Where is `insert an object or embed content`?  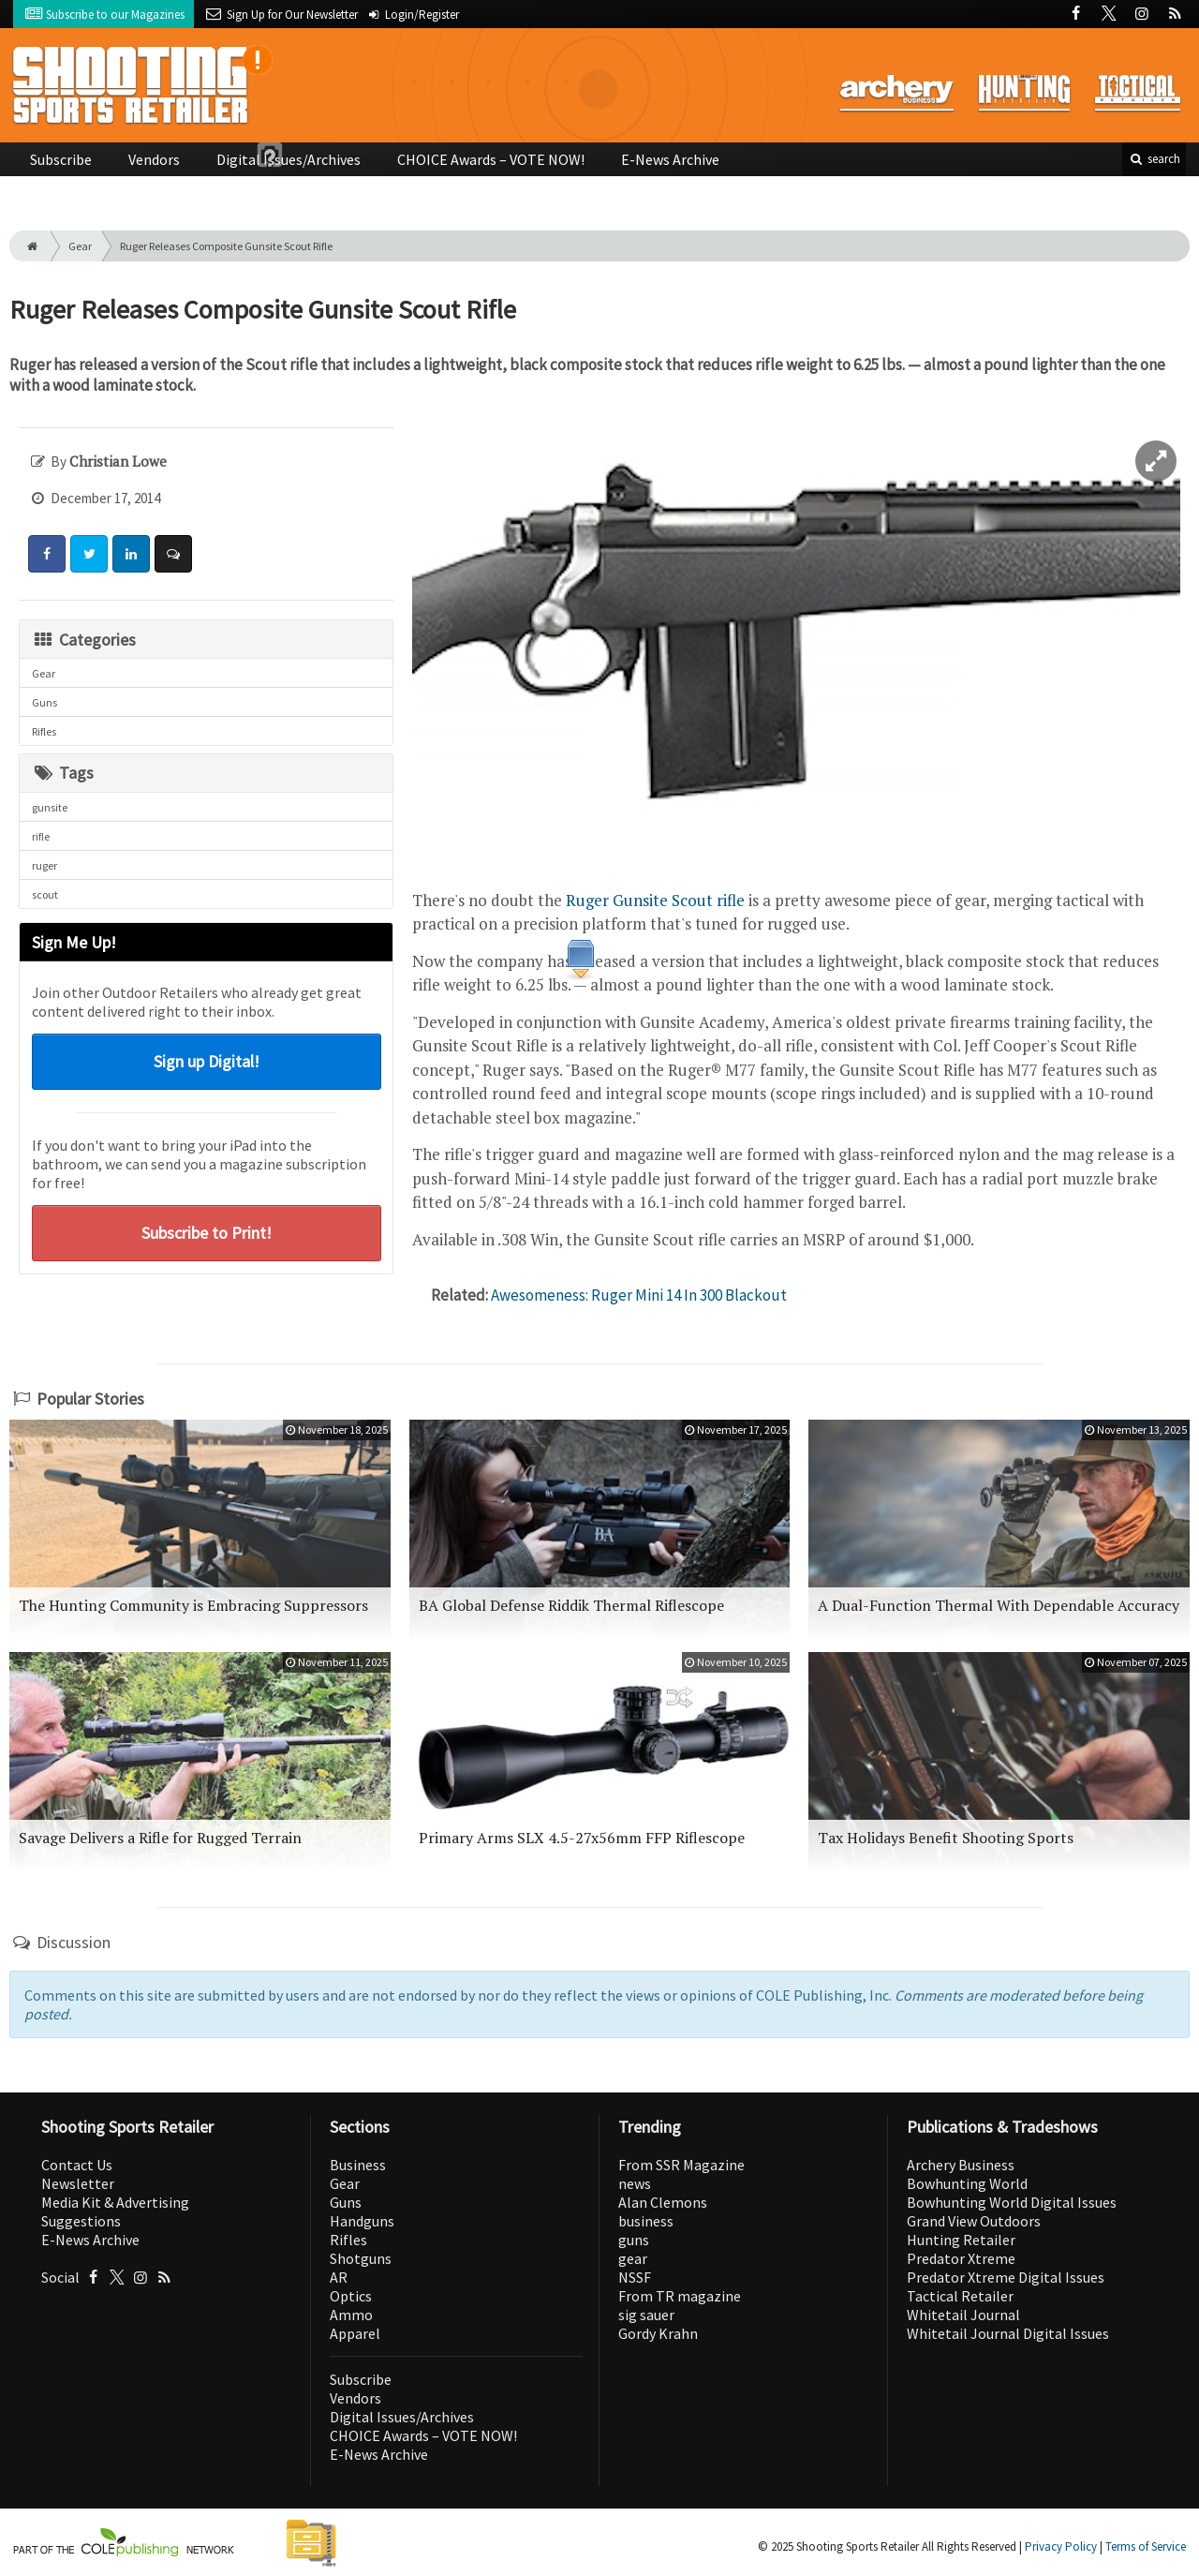
insert an object or embed content is located at coordinates (581, 960).